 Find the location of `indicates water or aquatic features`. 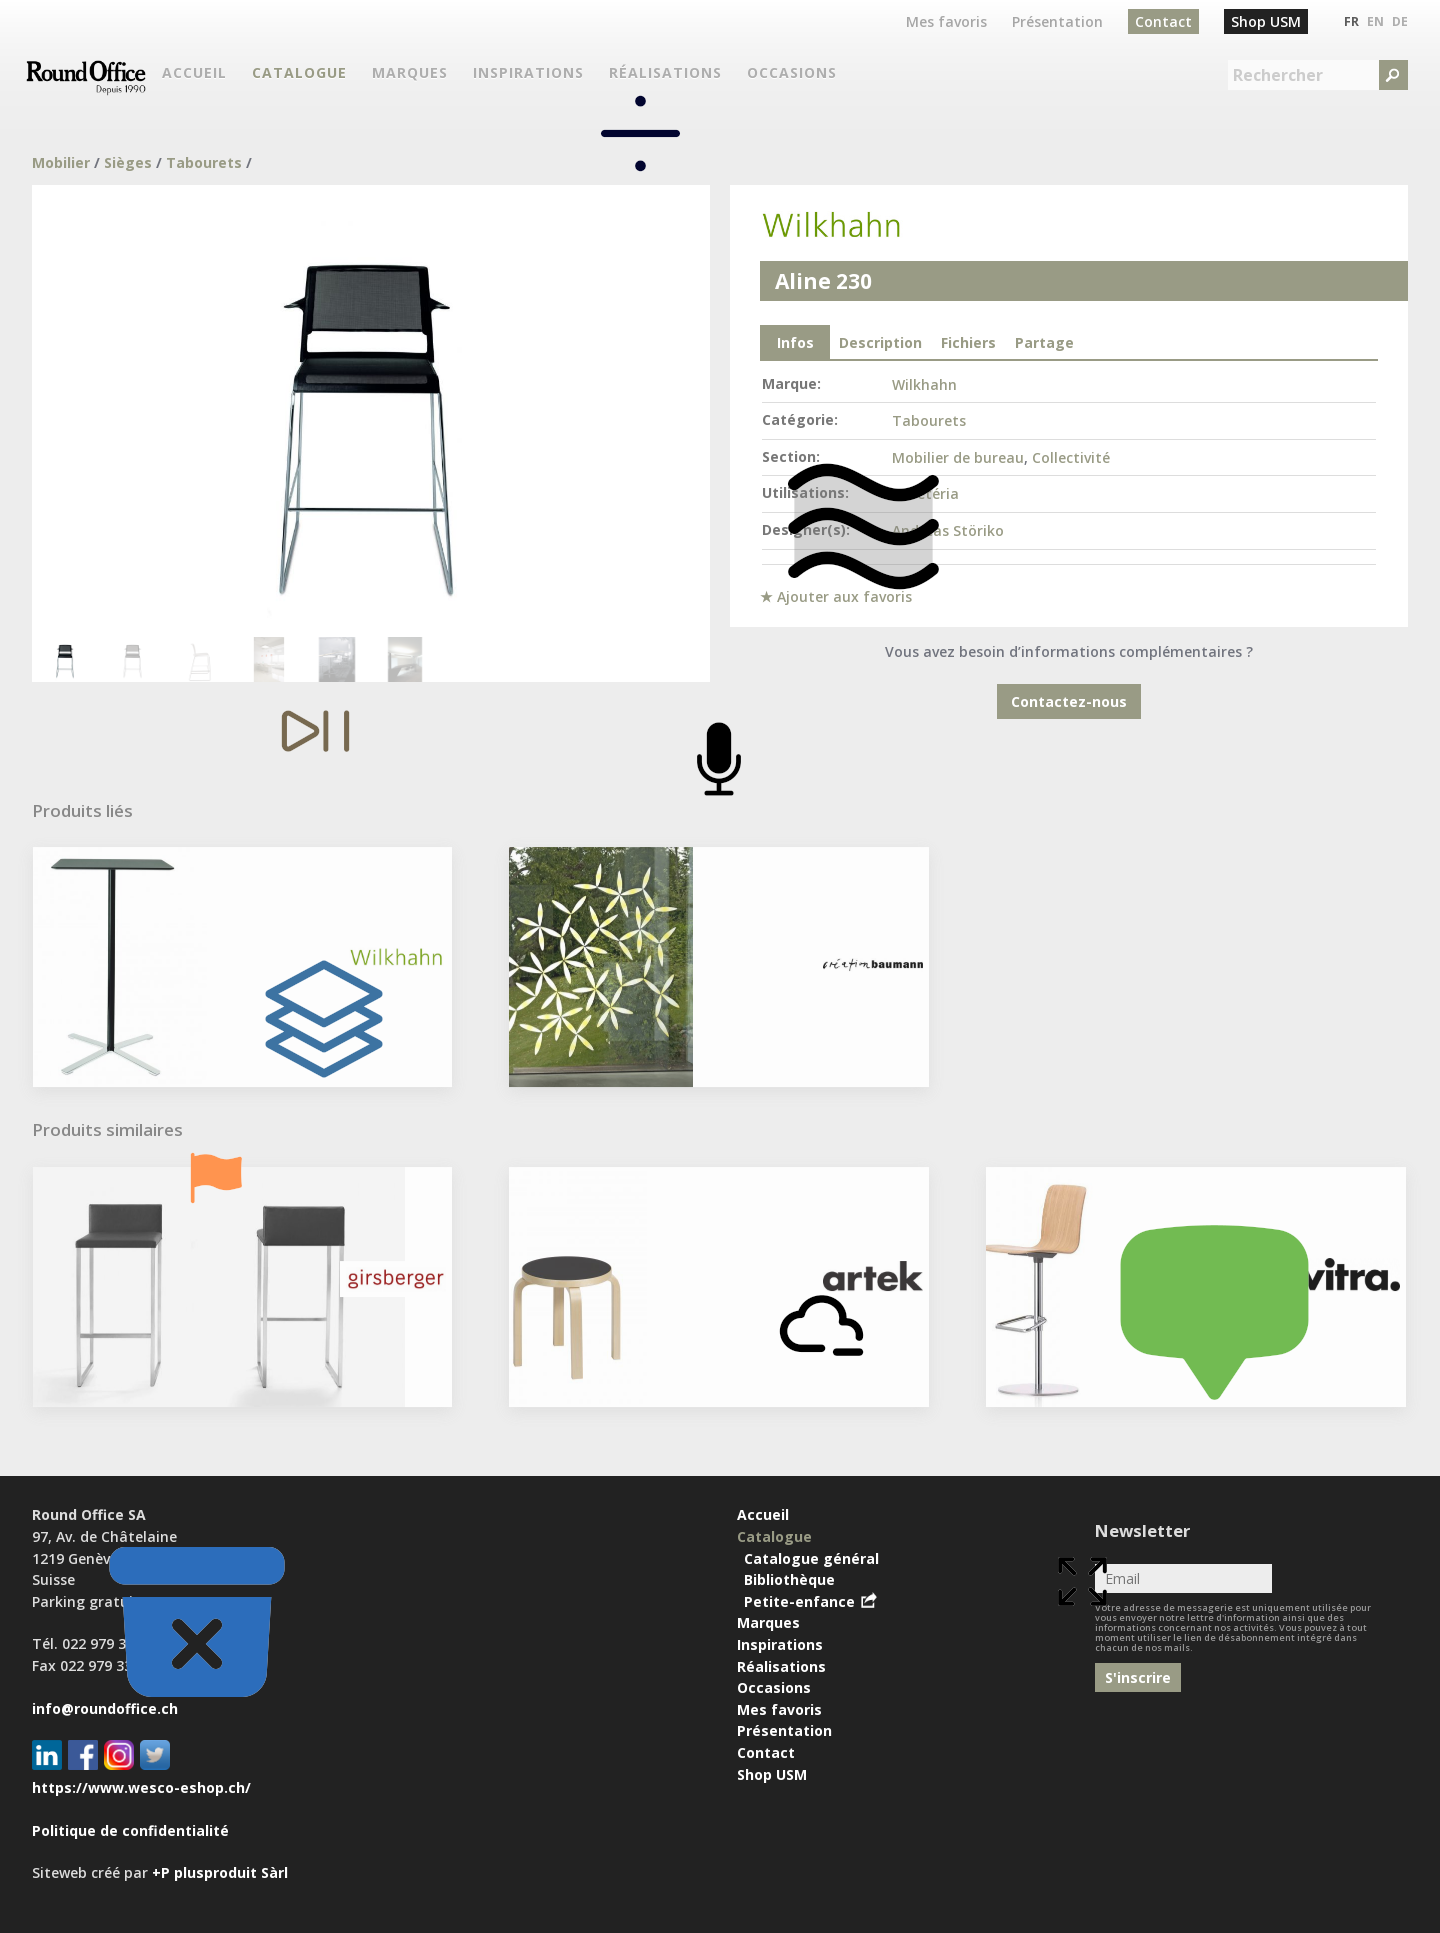

indicates water or aquatic features is located at coordinates (863, 526).